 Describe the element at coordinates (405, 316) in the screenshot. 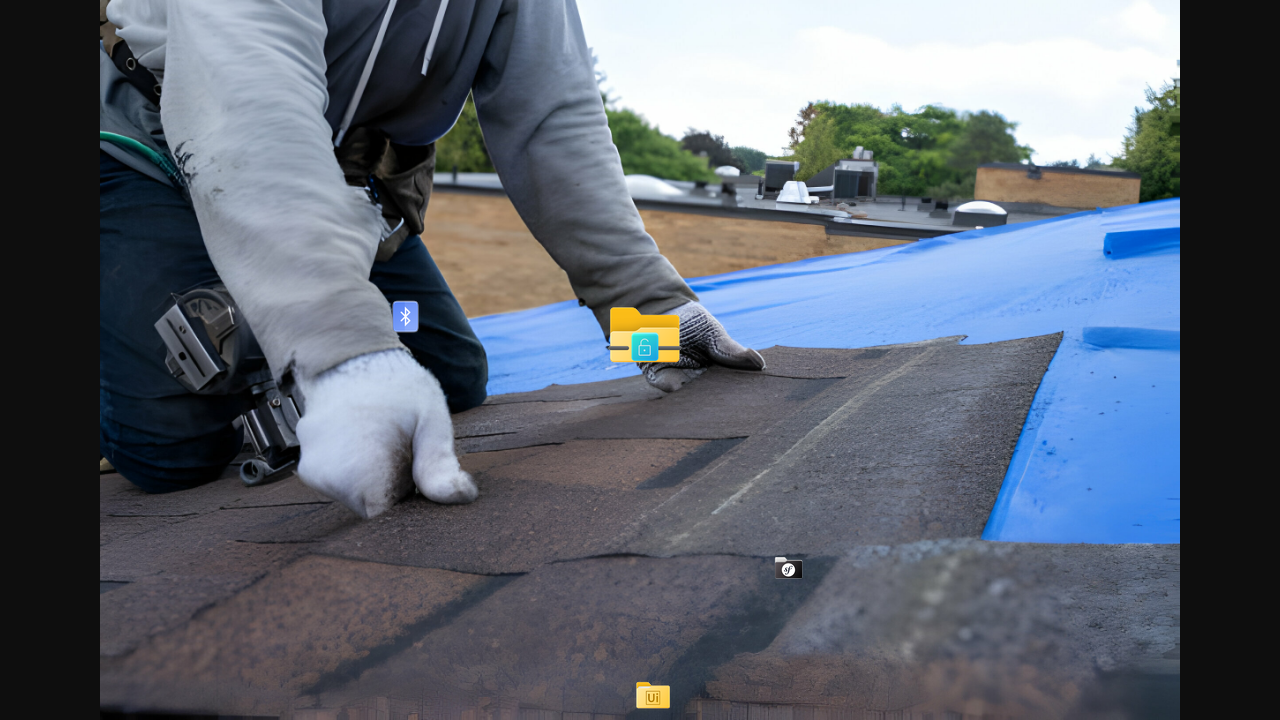

I see `indicates bluetooth is currently active` at that location.